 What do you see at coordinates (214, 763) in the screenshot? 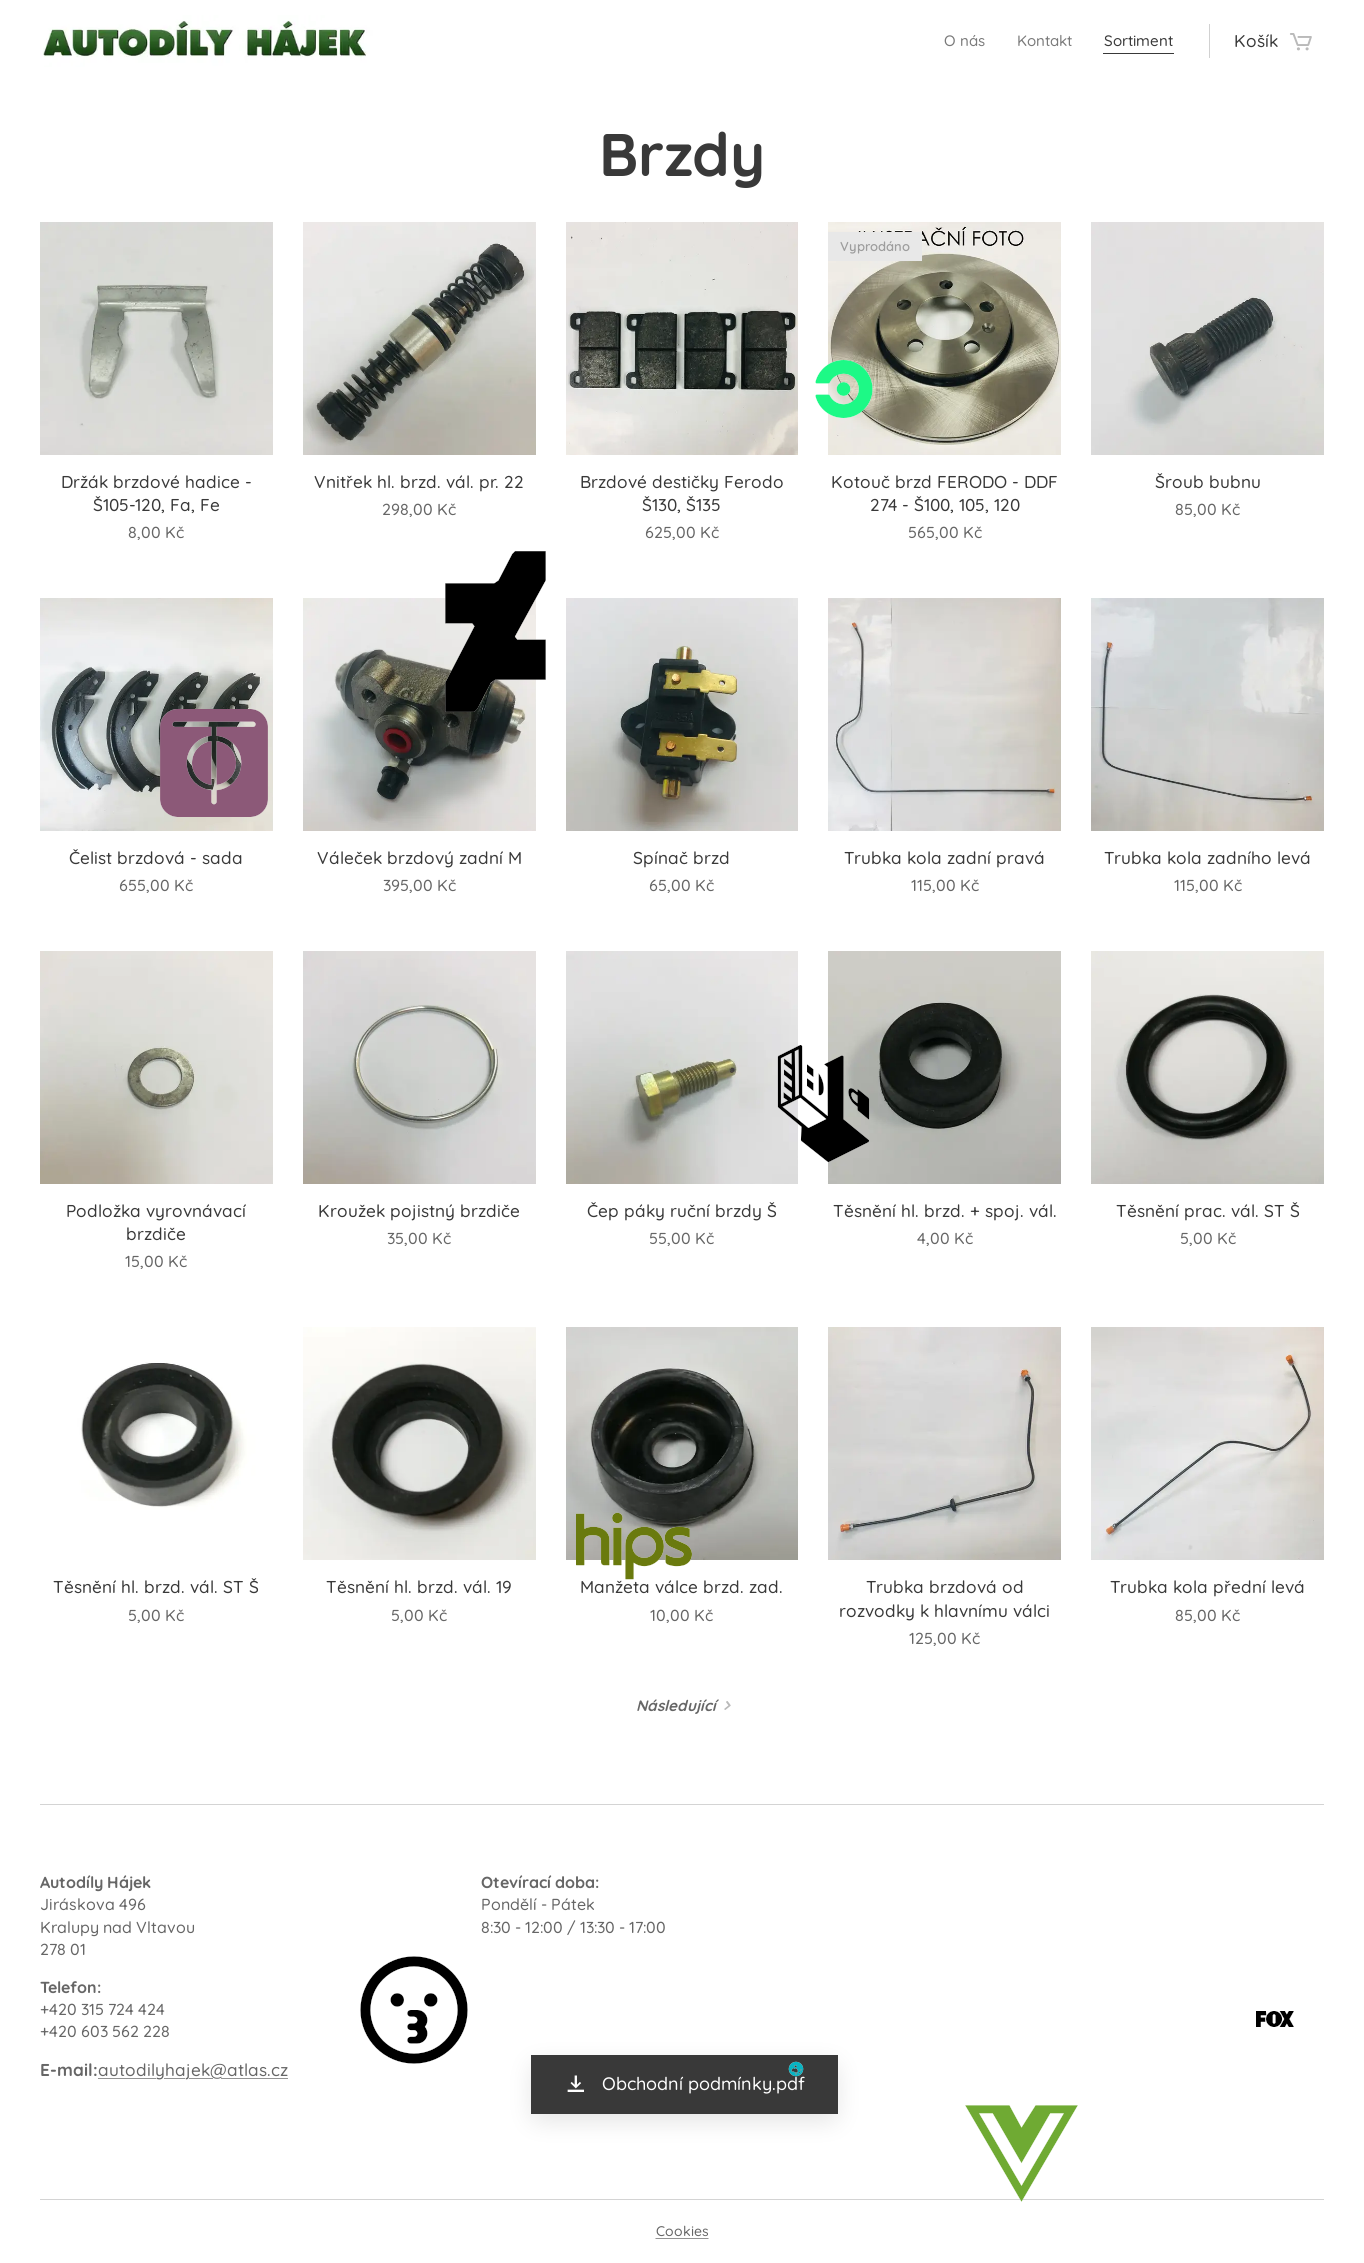
I see `open zerotier network settings` at bounding box center [214, 763].